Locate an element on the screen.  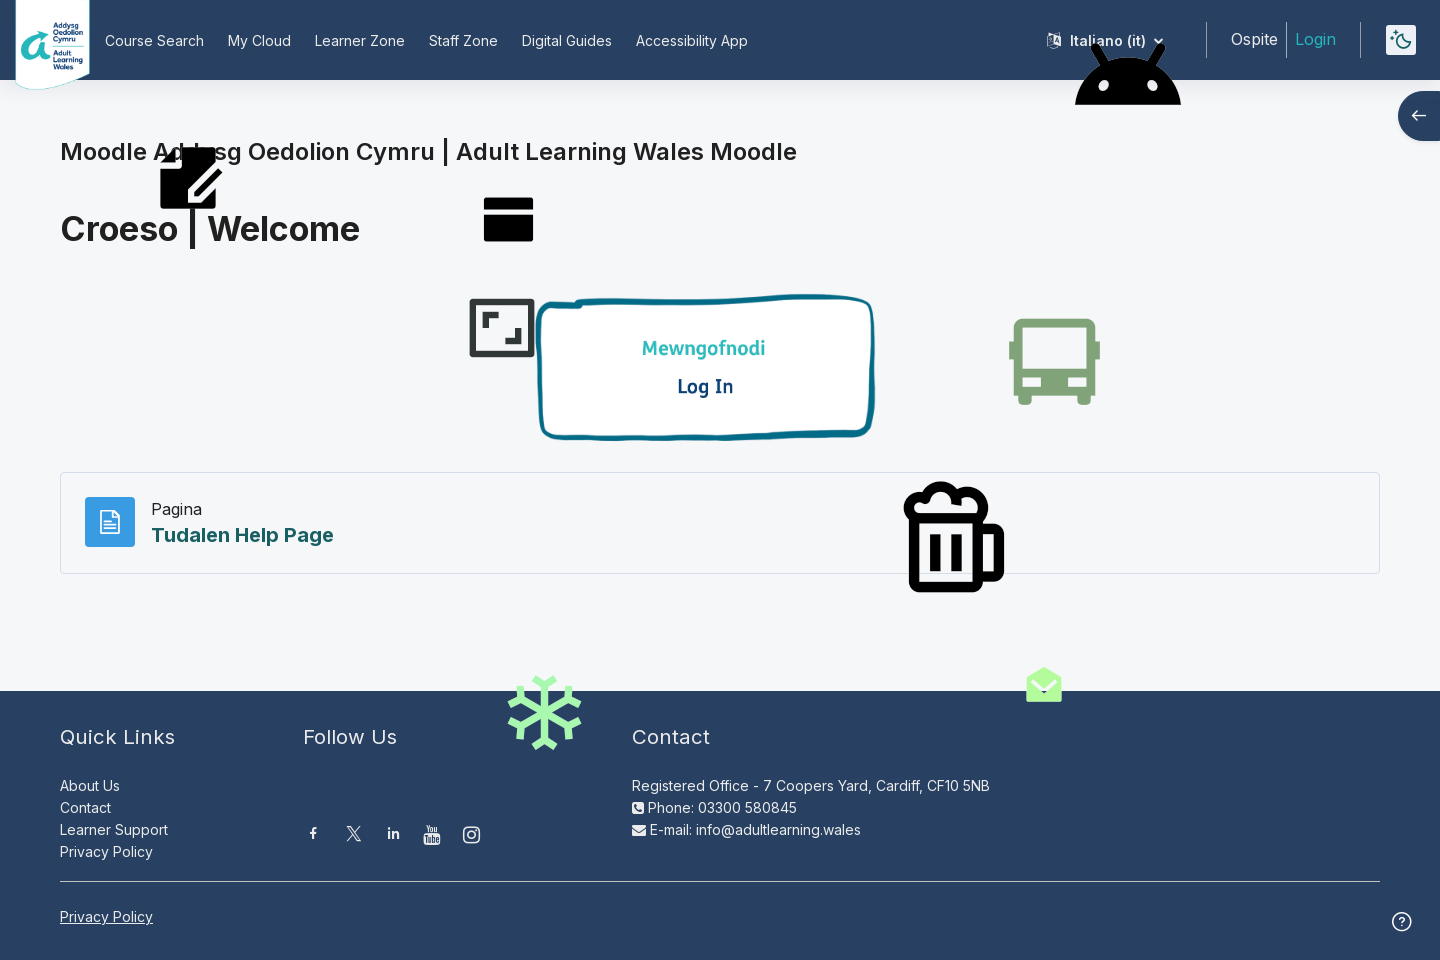
activate cooling or air conditioning mode is located at coordinates (544, 712).